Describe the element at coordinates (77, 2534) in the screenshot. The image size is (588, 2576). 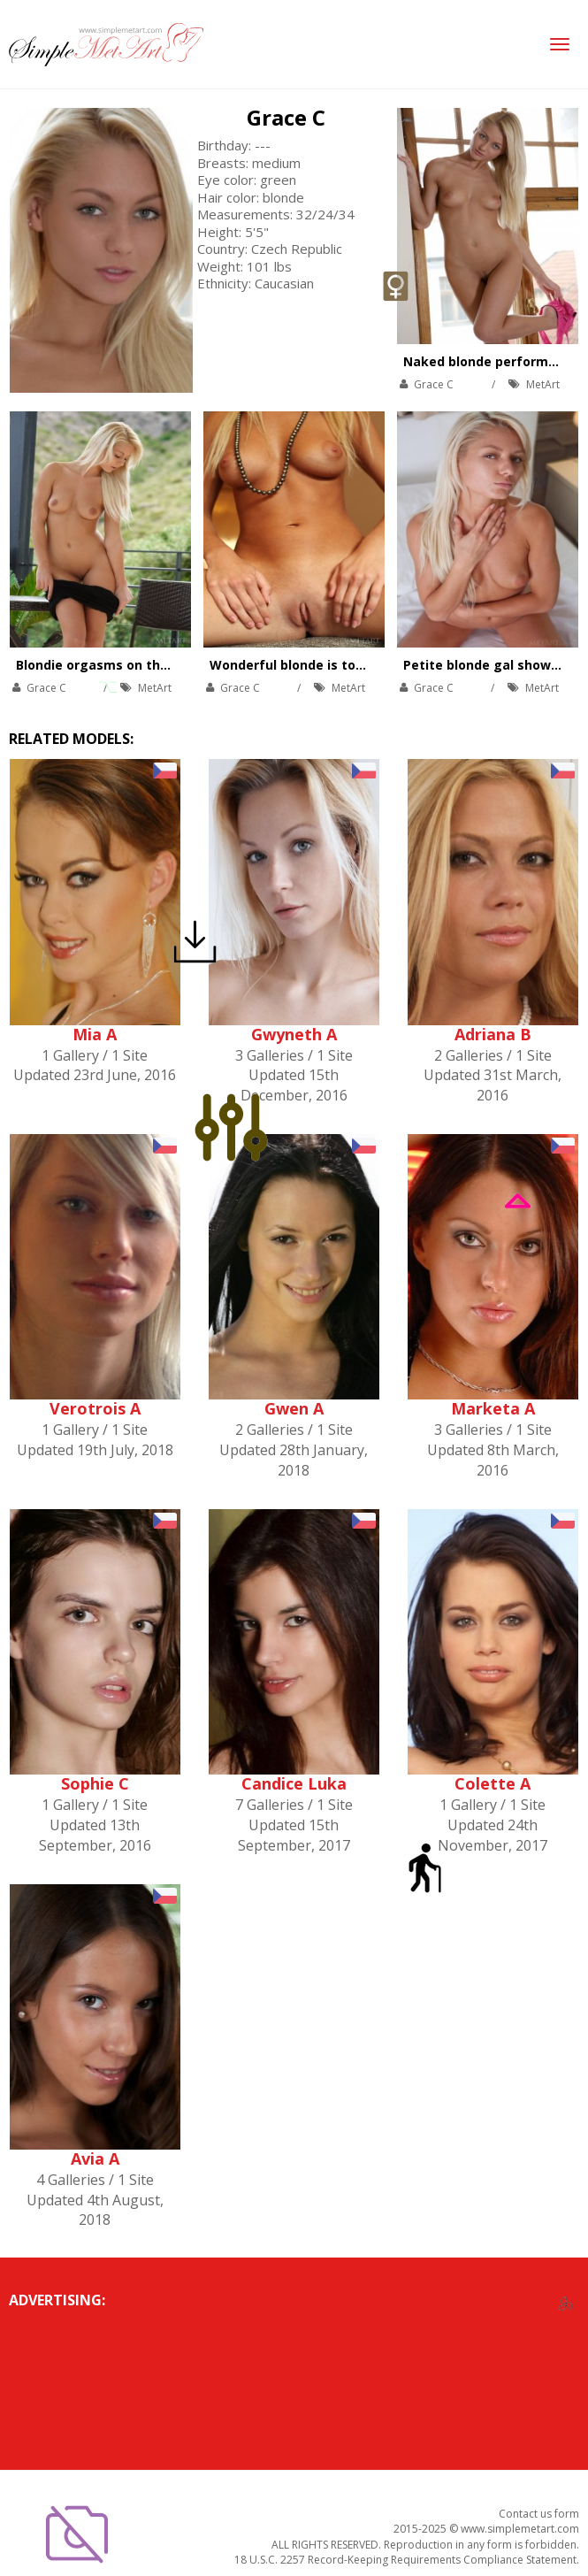
I see `camera access is disabled` at that location.